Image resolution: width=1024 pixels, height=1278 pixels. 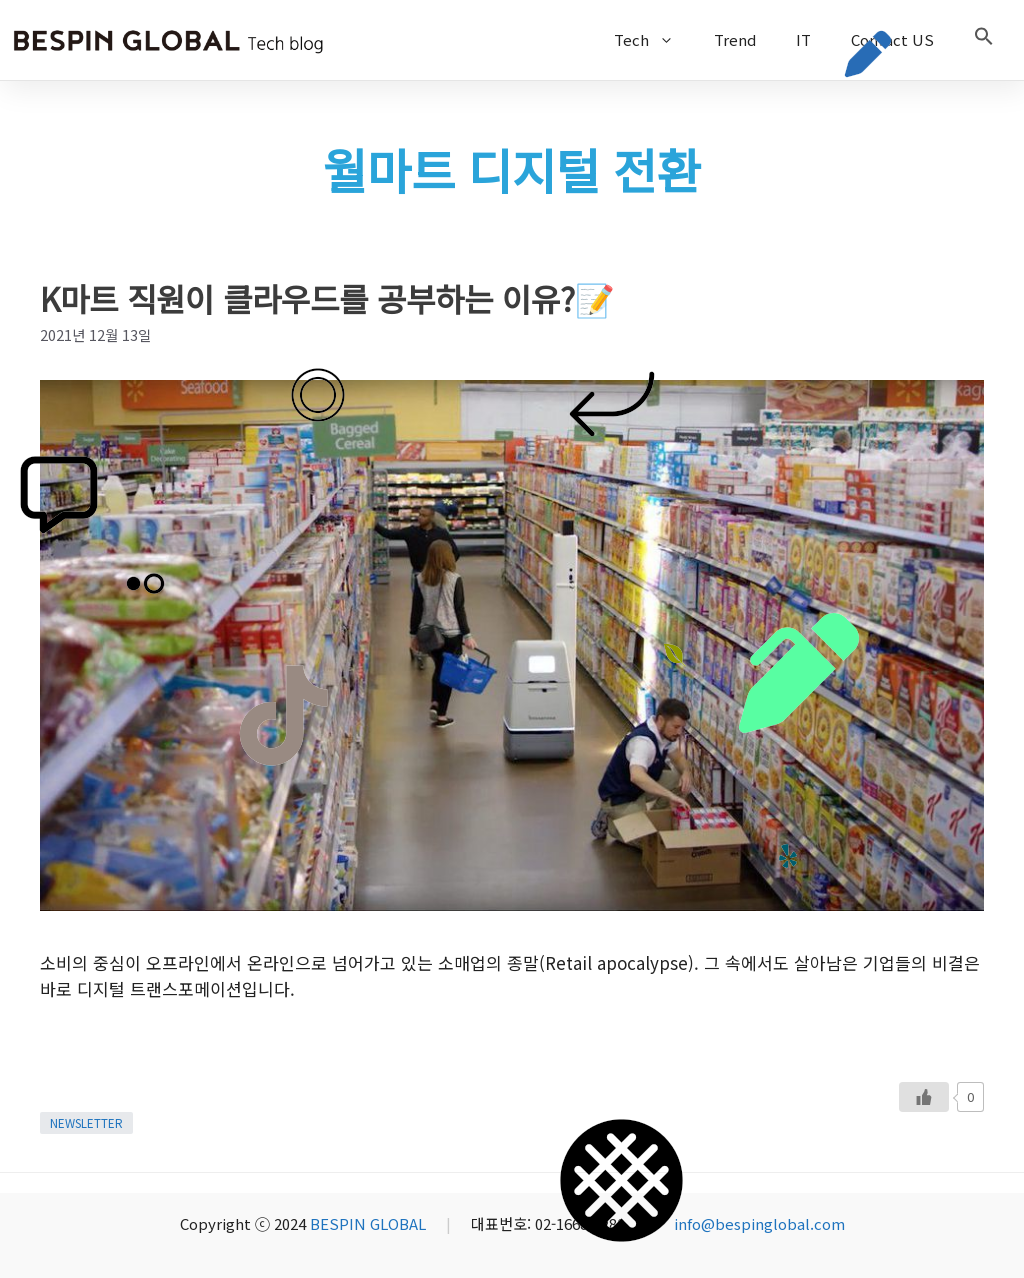 What do you see at coordinates (145, 583) in the screenshot?
I see `indicates weak HDR signal or low HDR quality` at bounding box center [145, 583].